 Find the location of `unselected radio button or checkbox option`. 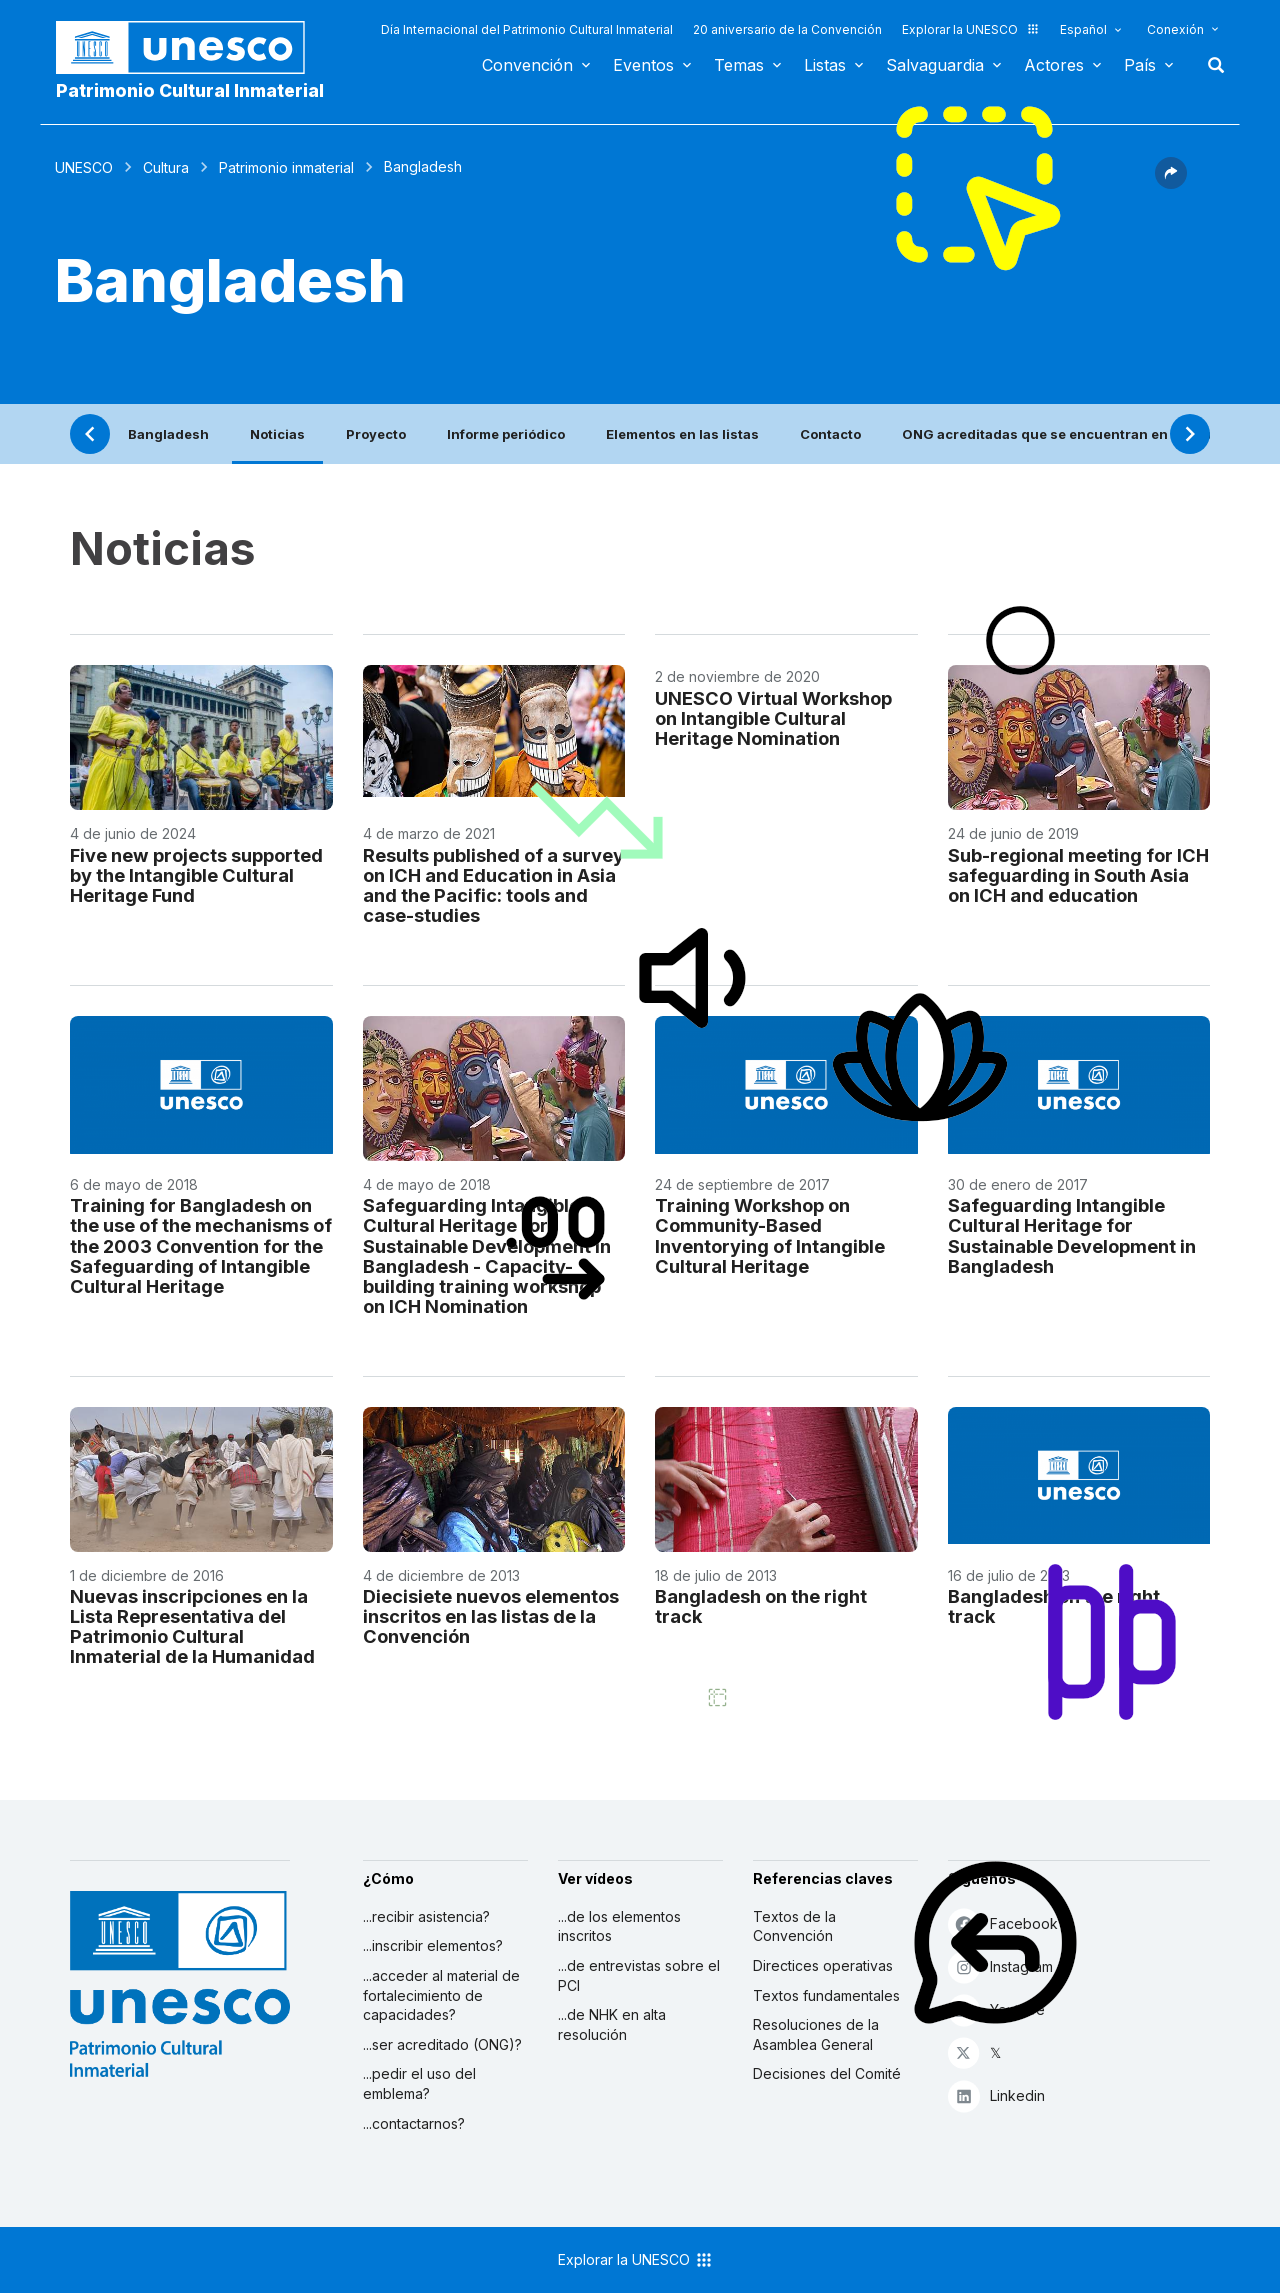

unselected radio button or checkbox option is located at coordinates (1020, 640).